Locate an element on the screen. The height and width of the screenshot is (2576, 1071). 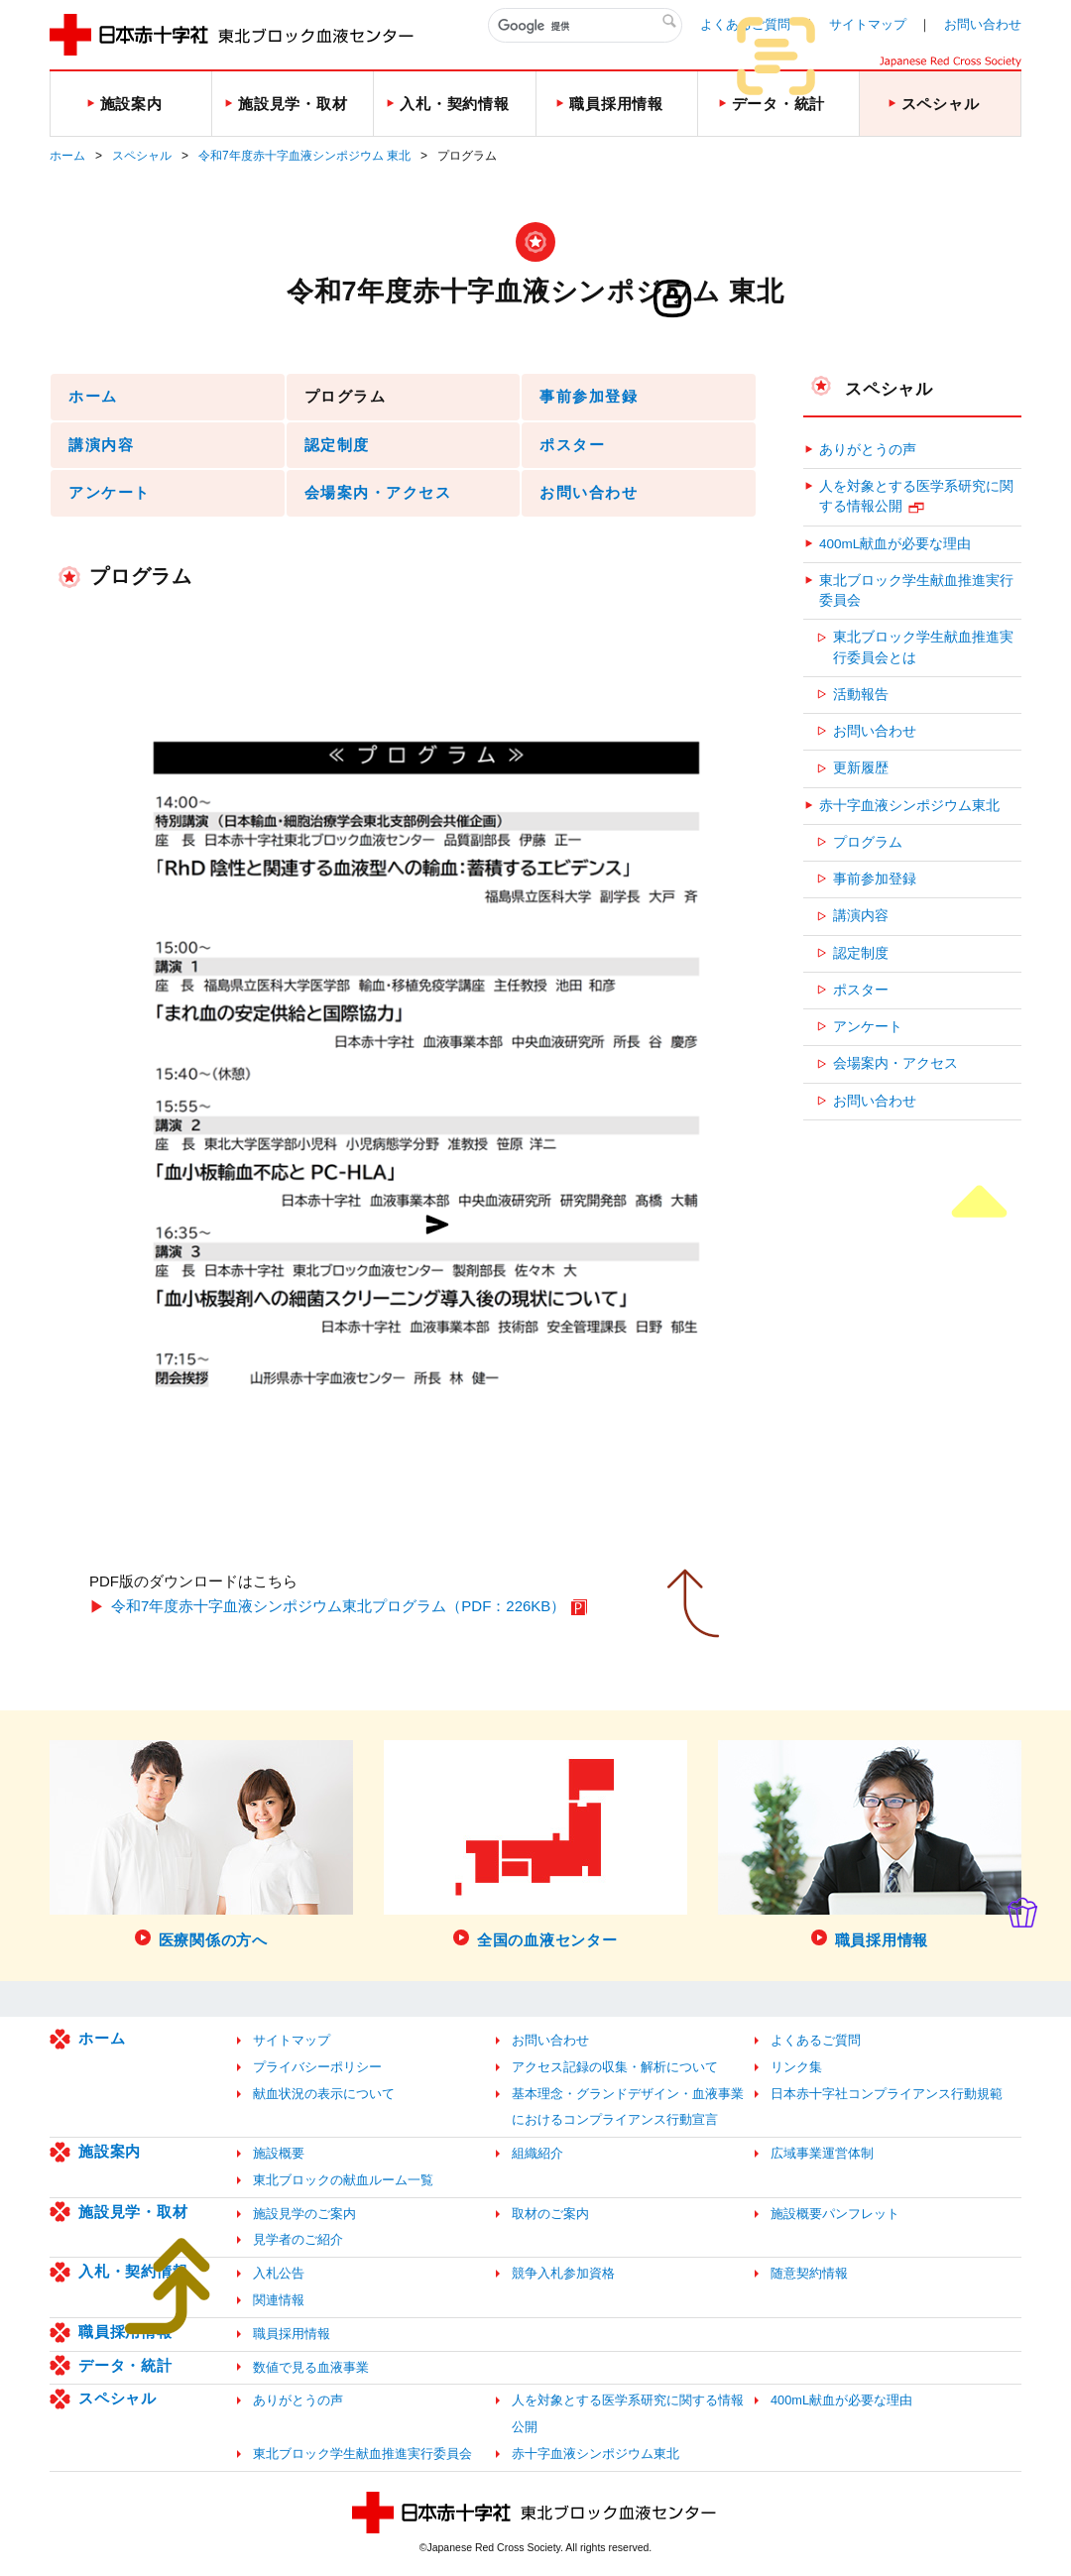
sort items in ascending order is located at coordinates (979, 1222).